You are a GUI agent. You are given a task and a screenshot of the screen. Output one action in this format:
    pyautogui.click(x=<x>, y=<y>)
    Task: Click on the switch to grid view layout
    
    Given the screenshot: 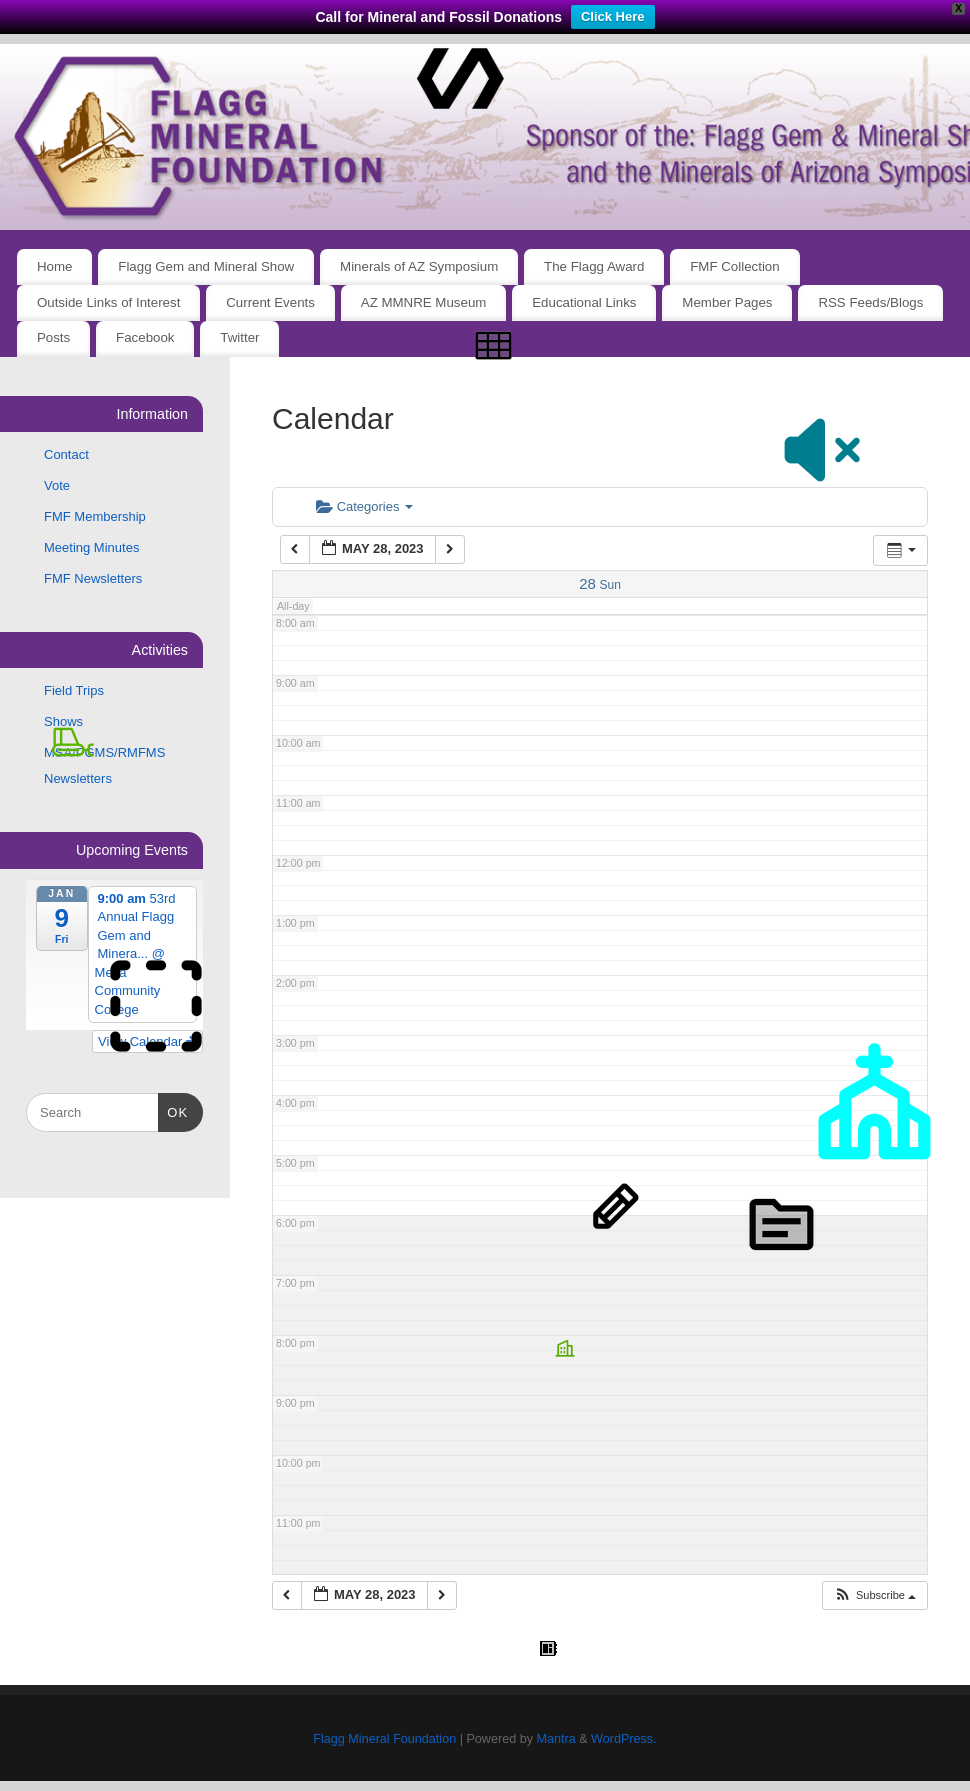 What is the action you would take?
    pyautogui.click(x=493, y=345)
    